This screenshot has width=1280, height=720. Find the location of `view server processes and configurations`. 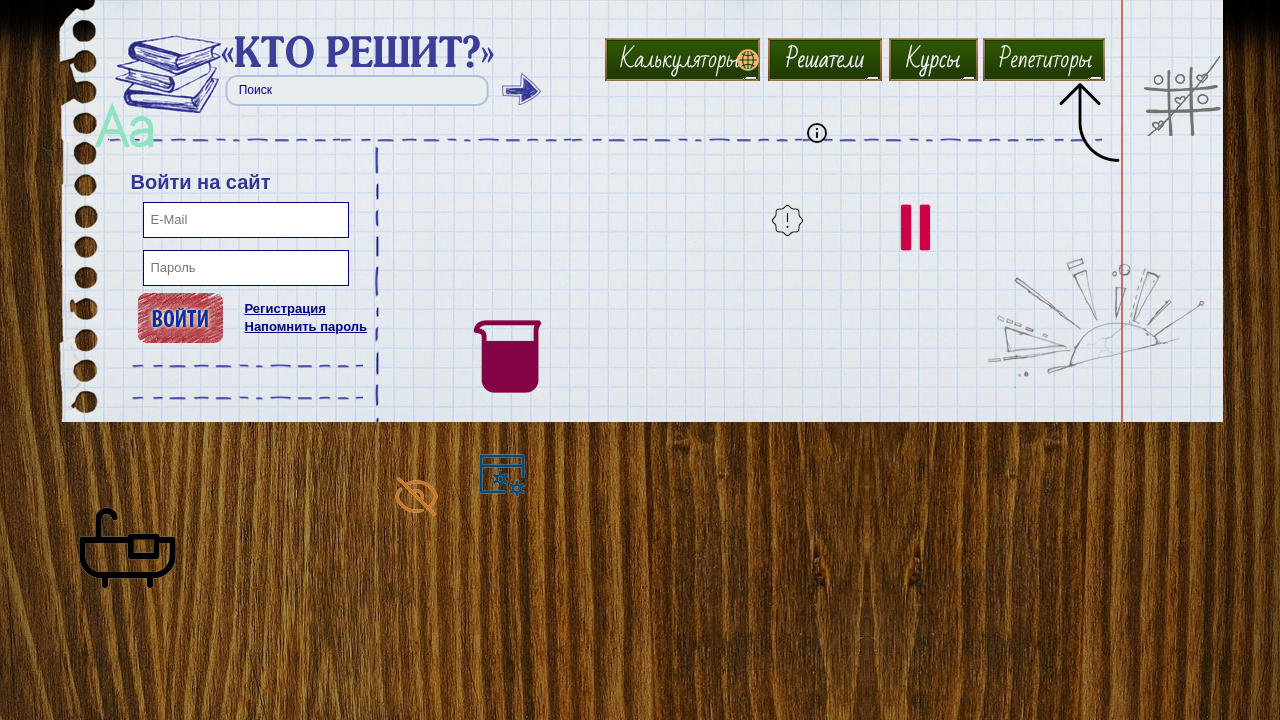

view server processes and configurations is located at coordinates (502, 474).